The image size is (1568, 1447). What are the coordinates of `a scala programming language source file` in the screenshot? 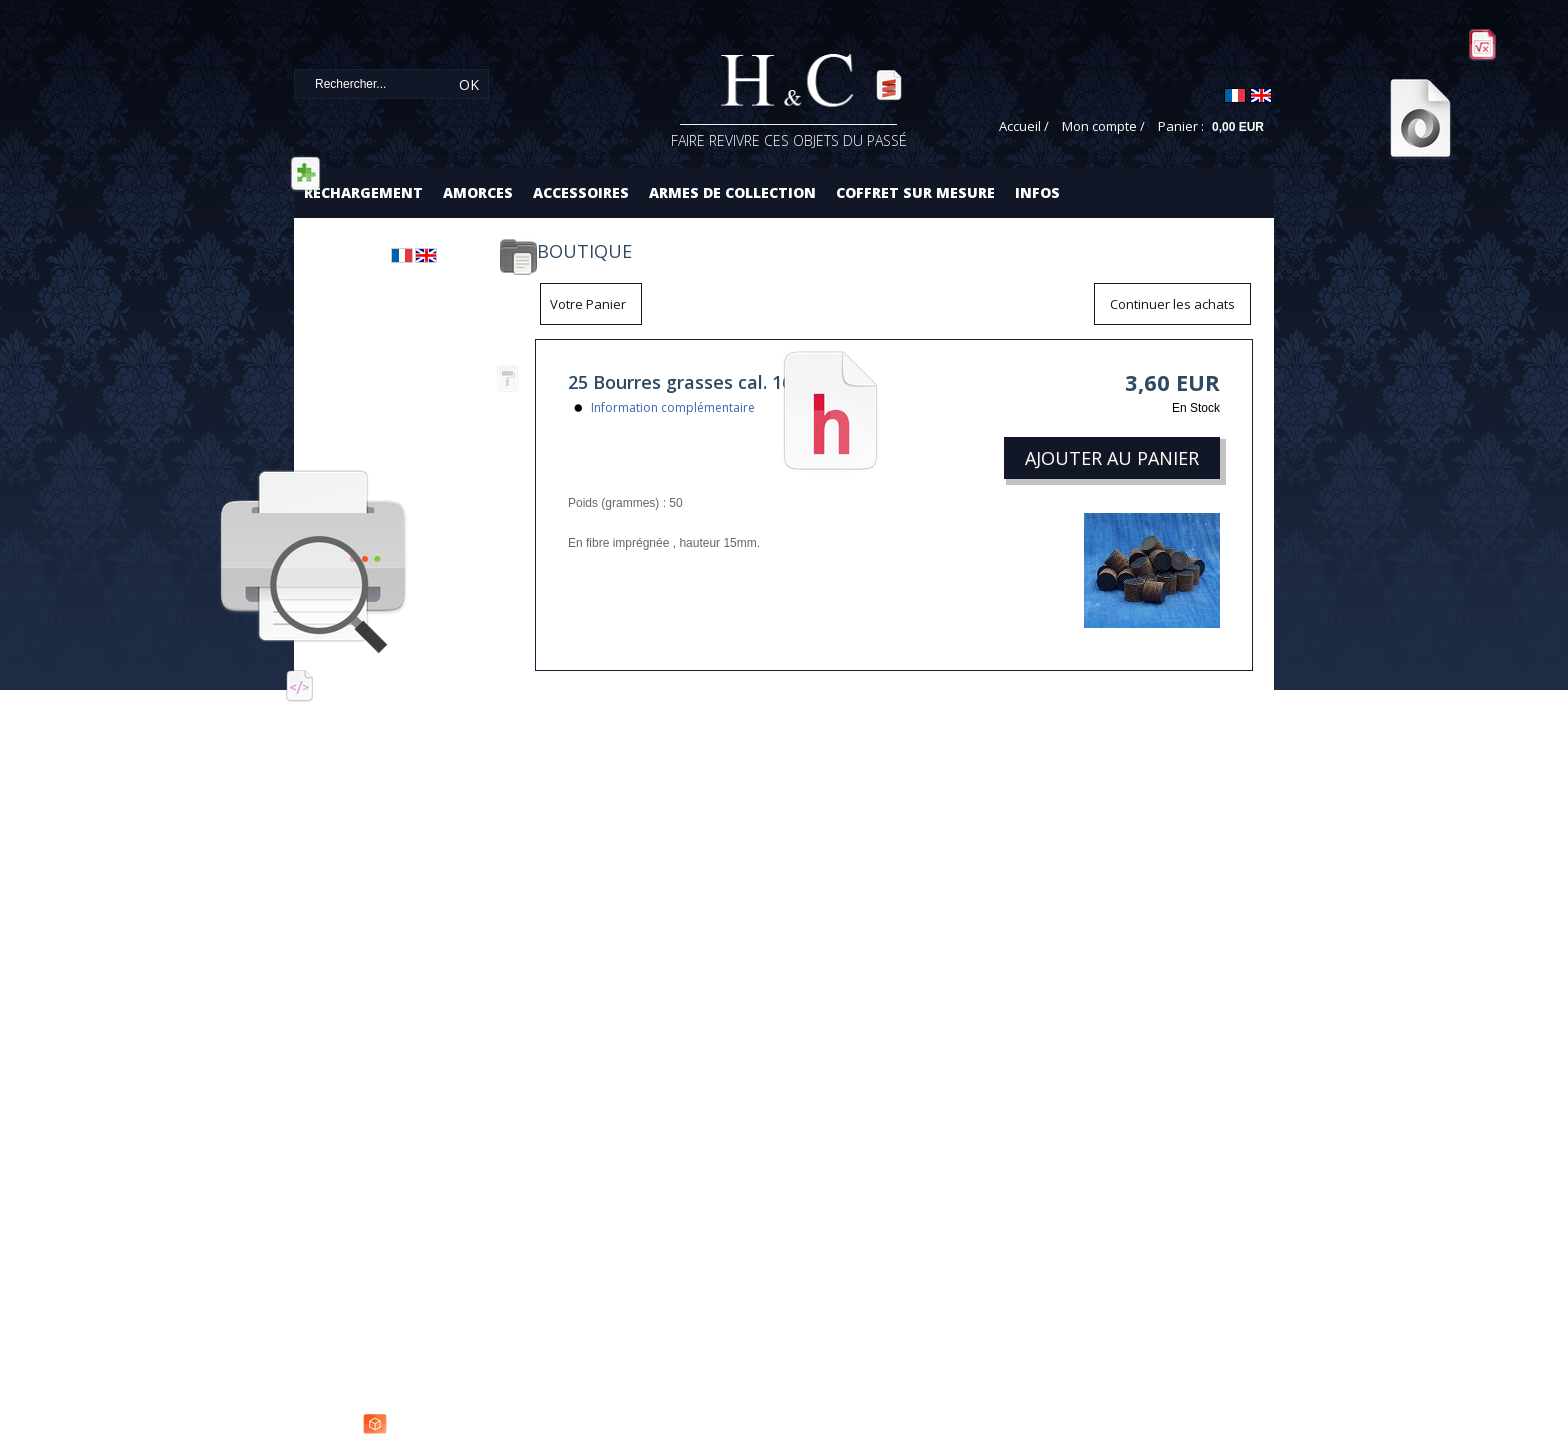 It's located at (889, 85).